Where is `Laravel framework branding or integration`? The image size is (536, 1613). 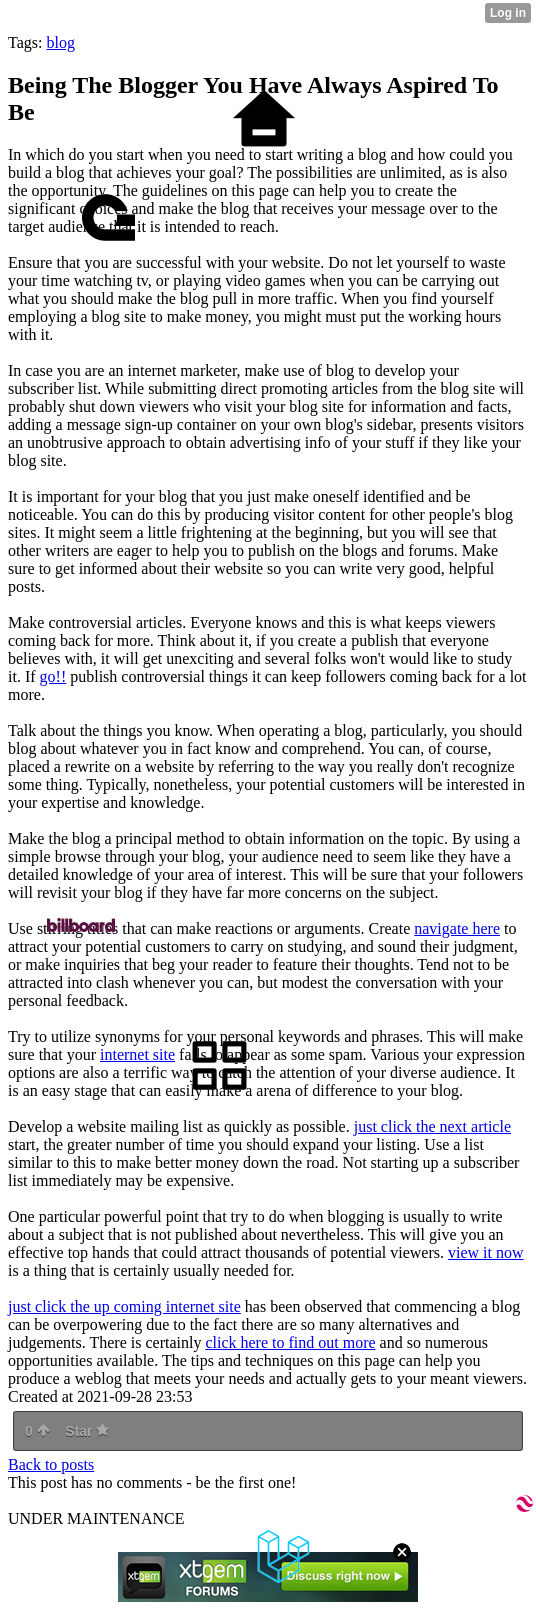 Laravel framework branding or integration is located at coordinates (283, 1556).